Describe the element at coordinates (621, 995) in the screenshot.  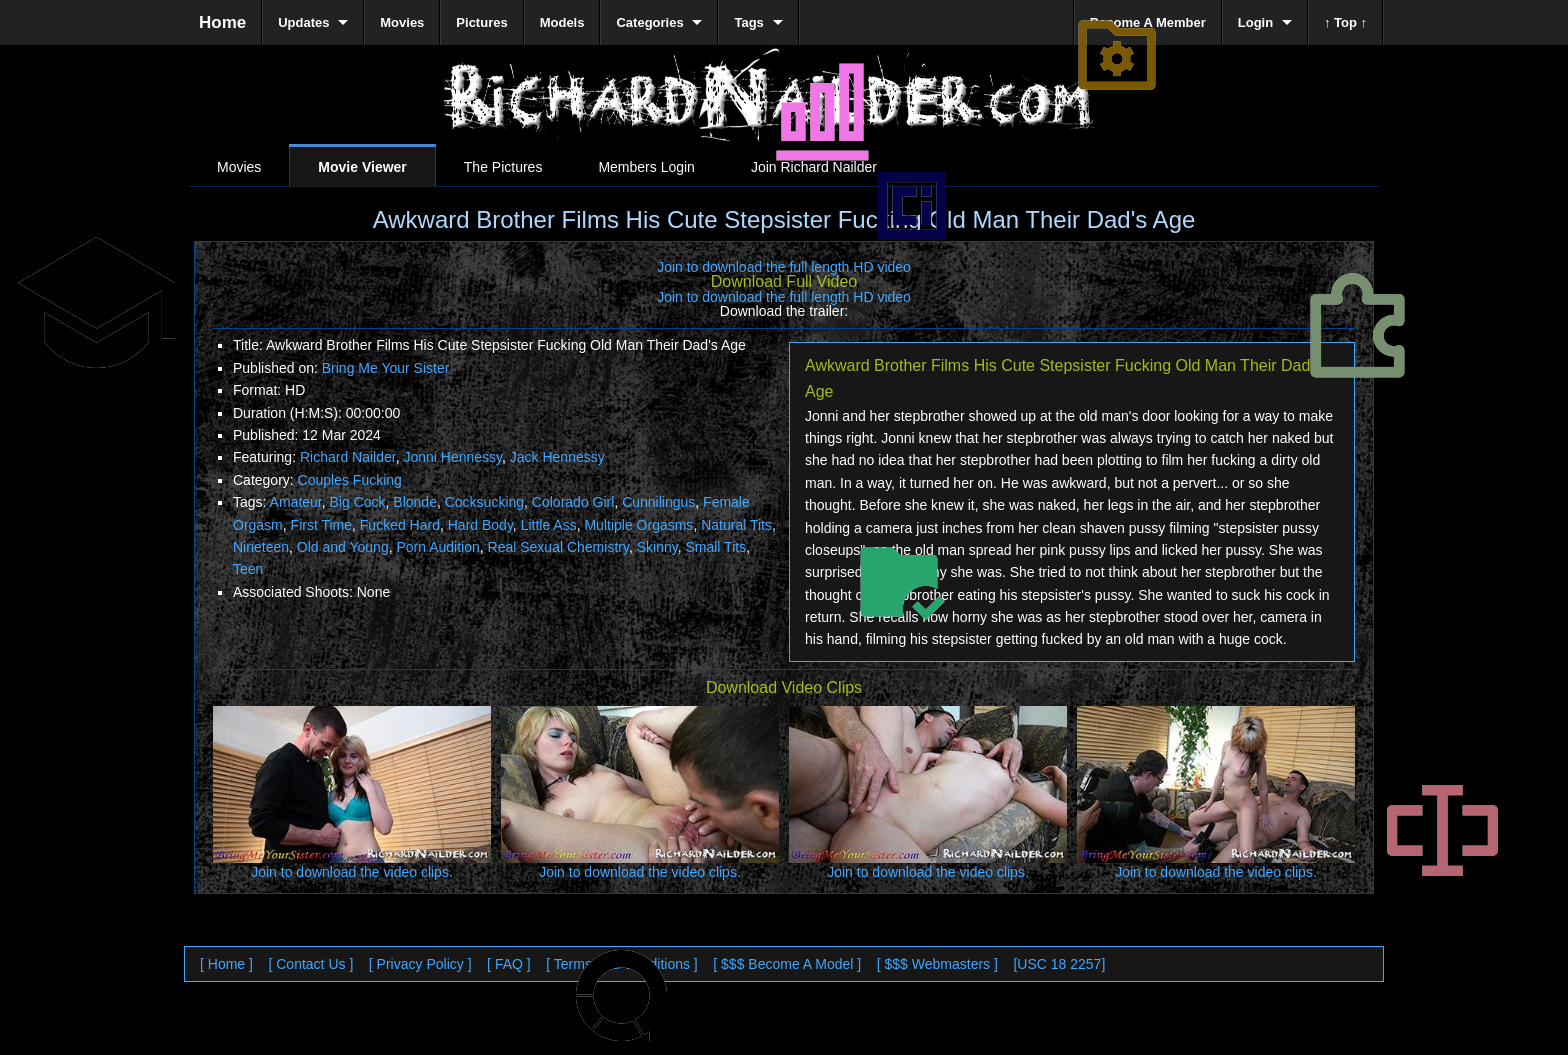
I see `akaunting accounting software logo` at that location.